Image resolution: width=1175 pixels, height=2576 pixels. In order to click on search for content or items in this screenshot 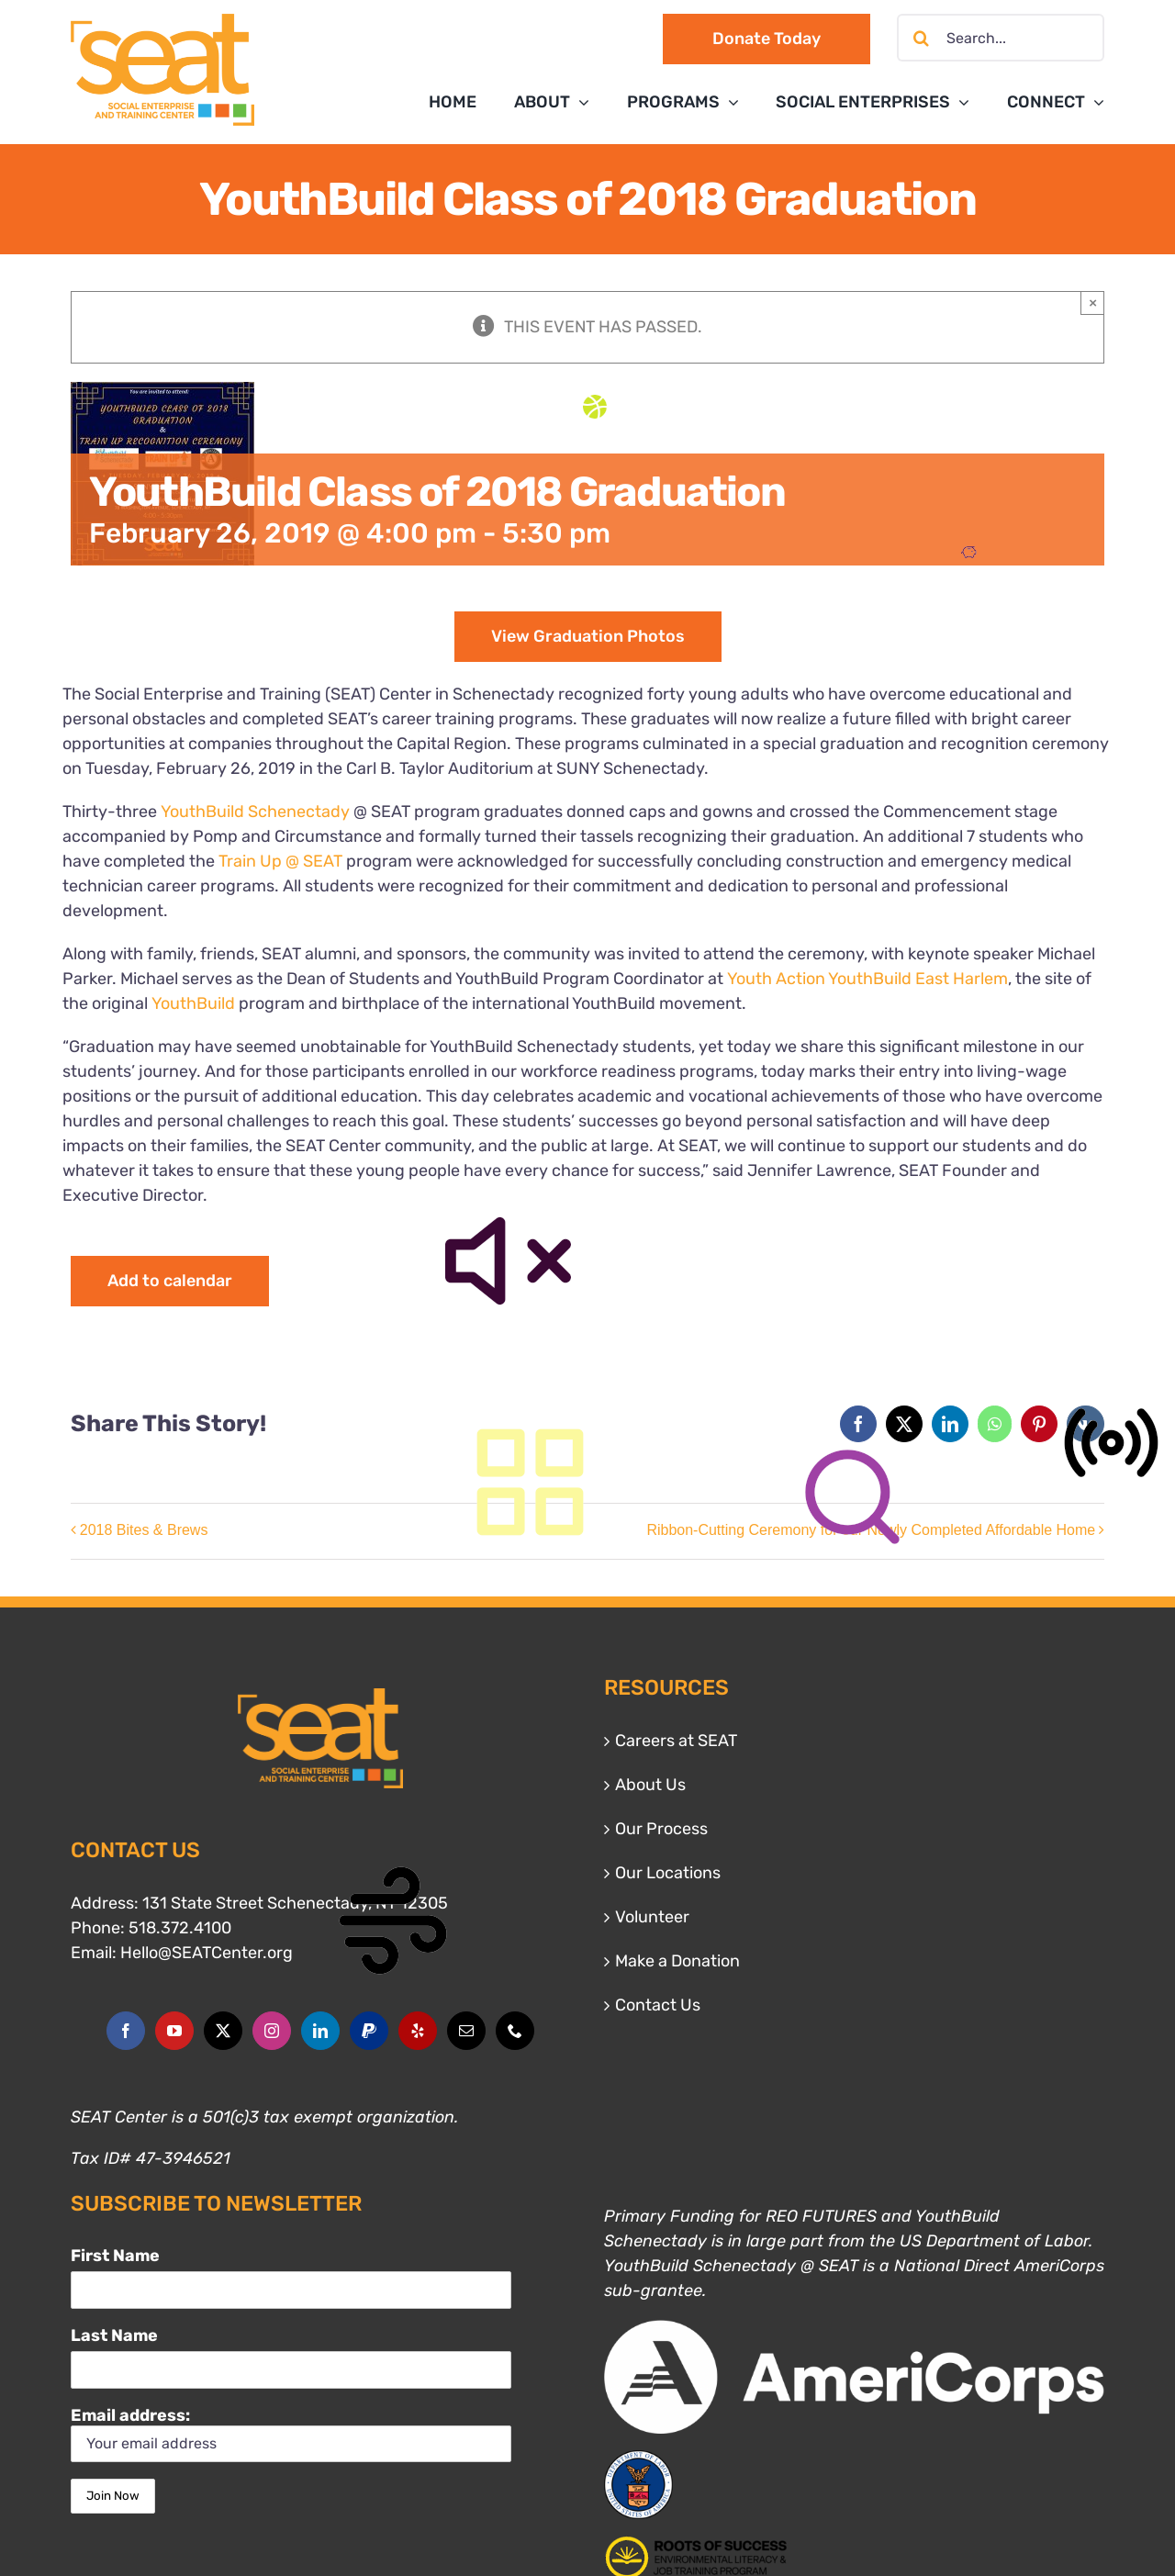, I will do `click(852, 1496)`.